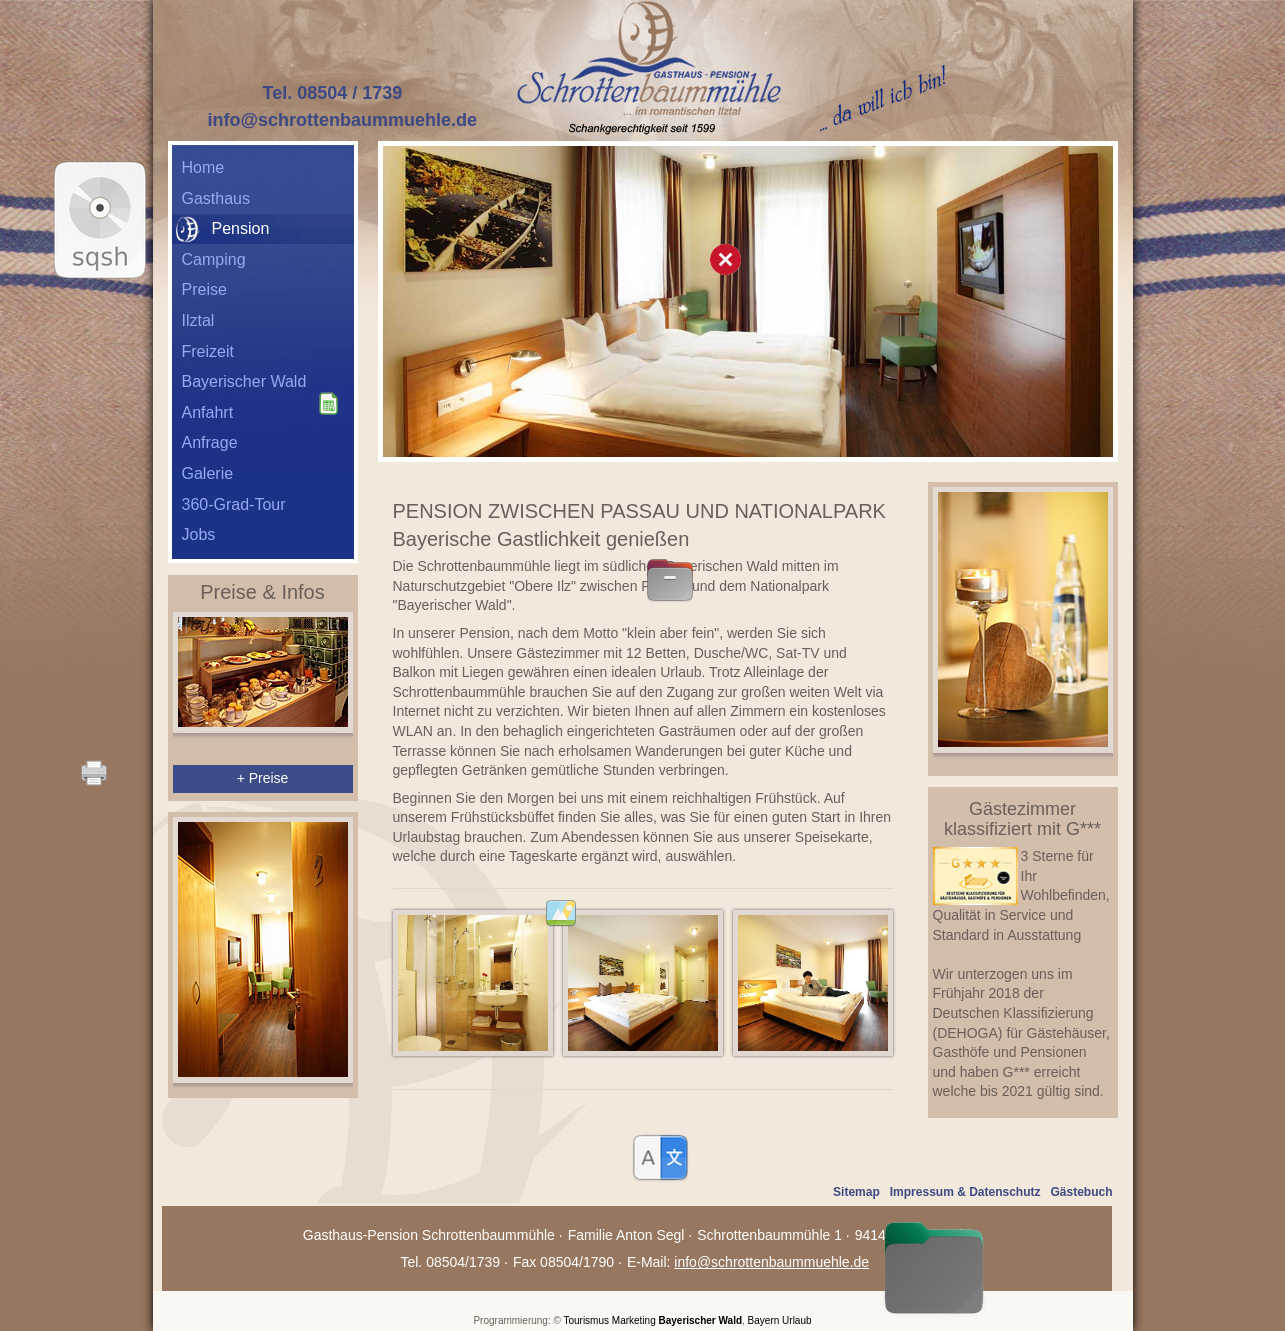  What do you see at coordinates (934, 1268) in the screenshot?
I see `open folder to view contents` at bounding box center [934, 1268].